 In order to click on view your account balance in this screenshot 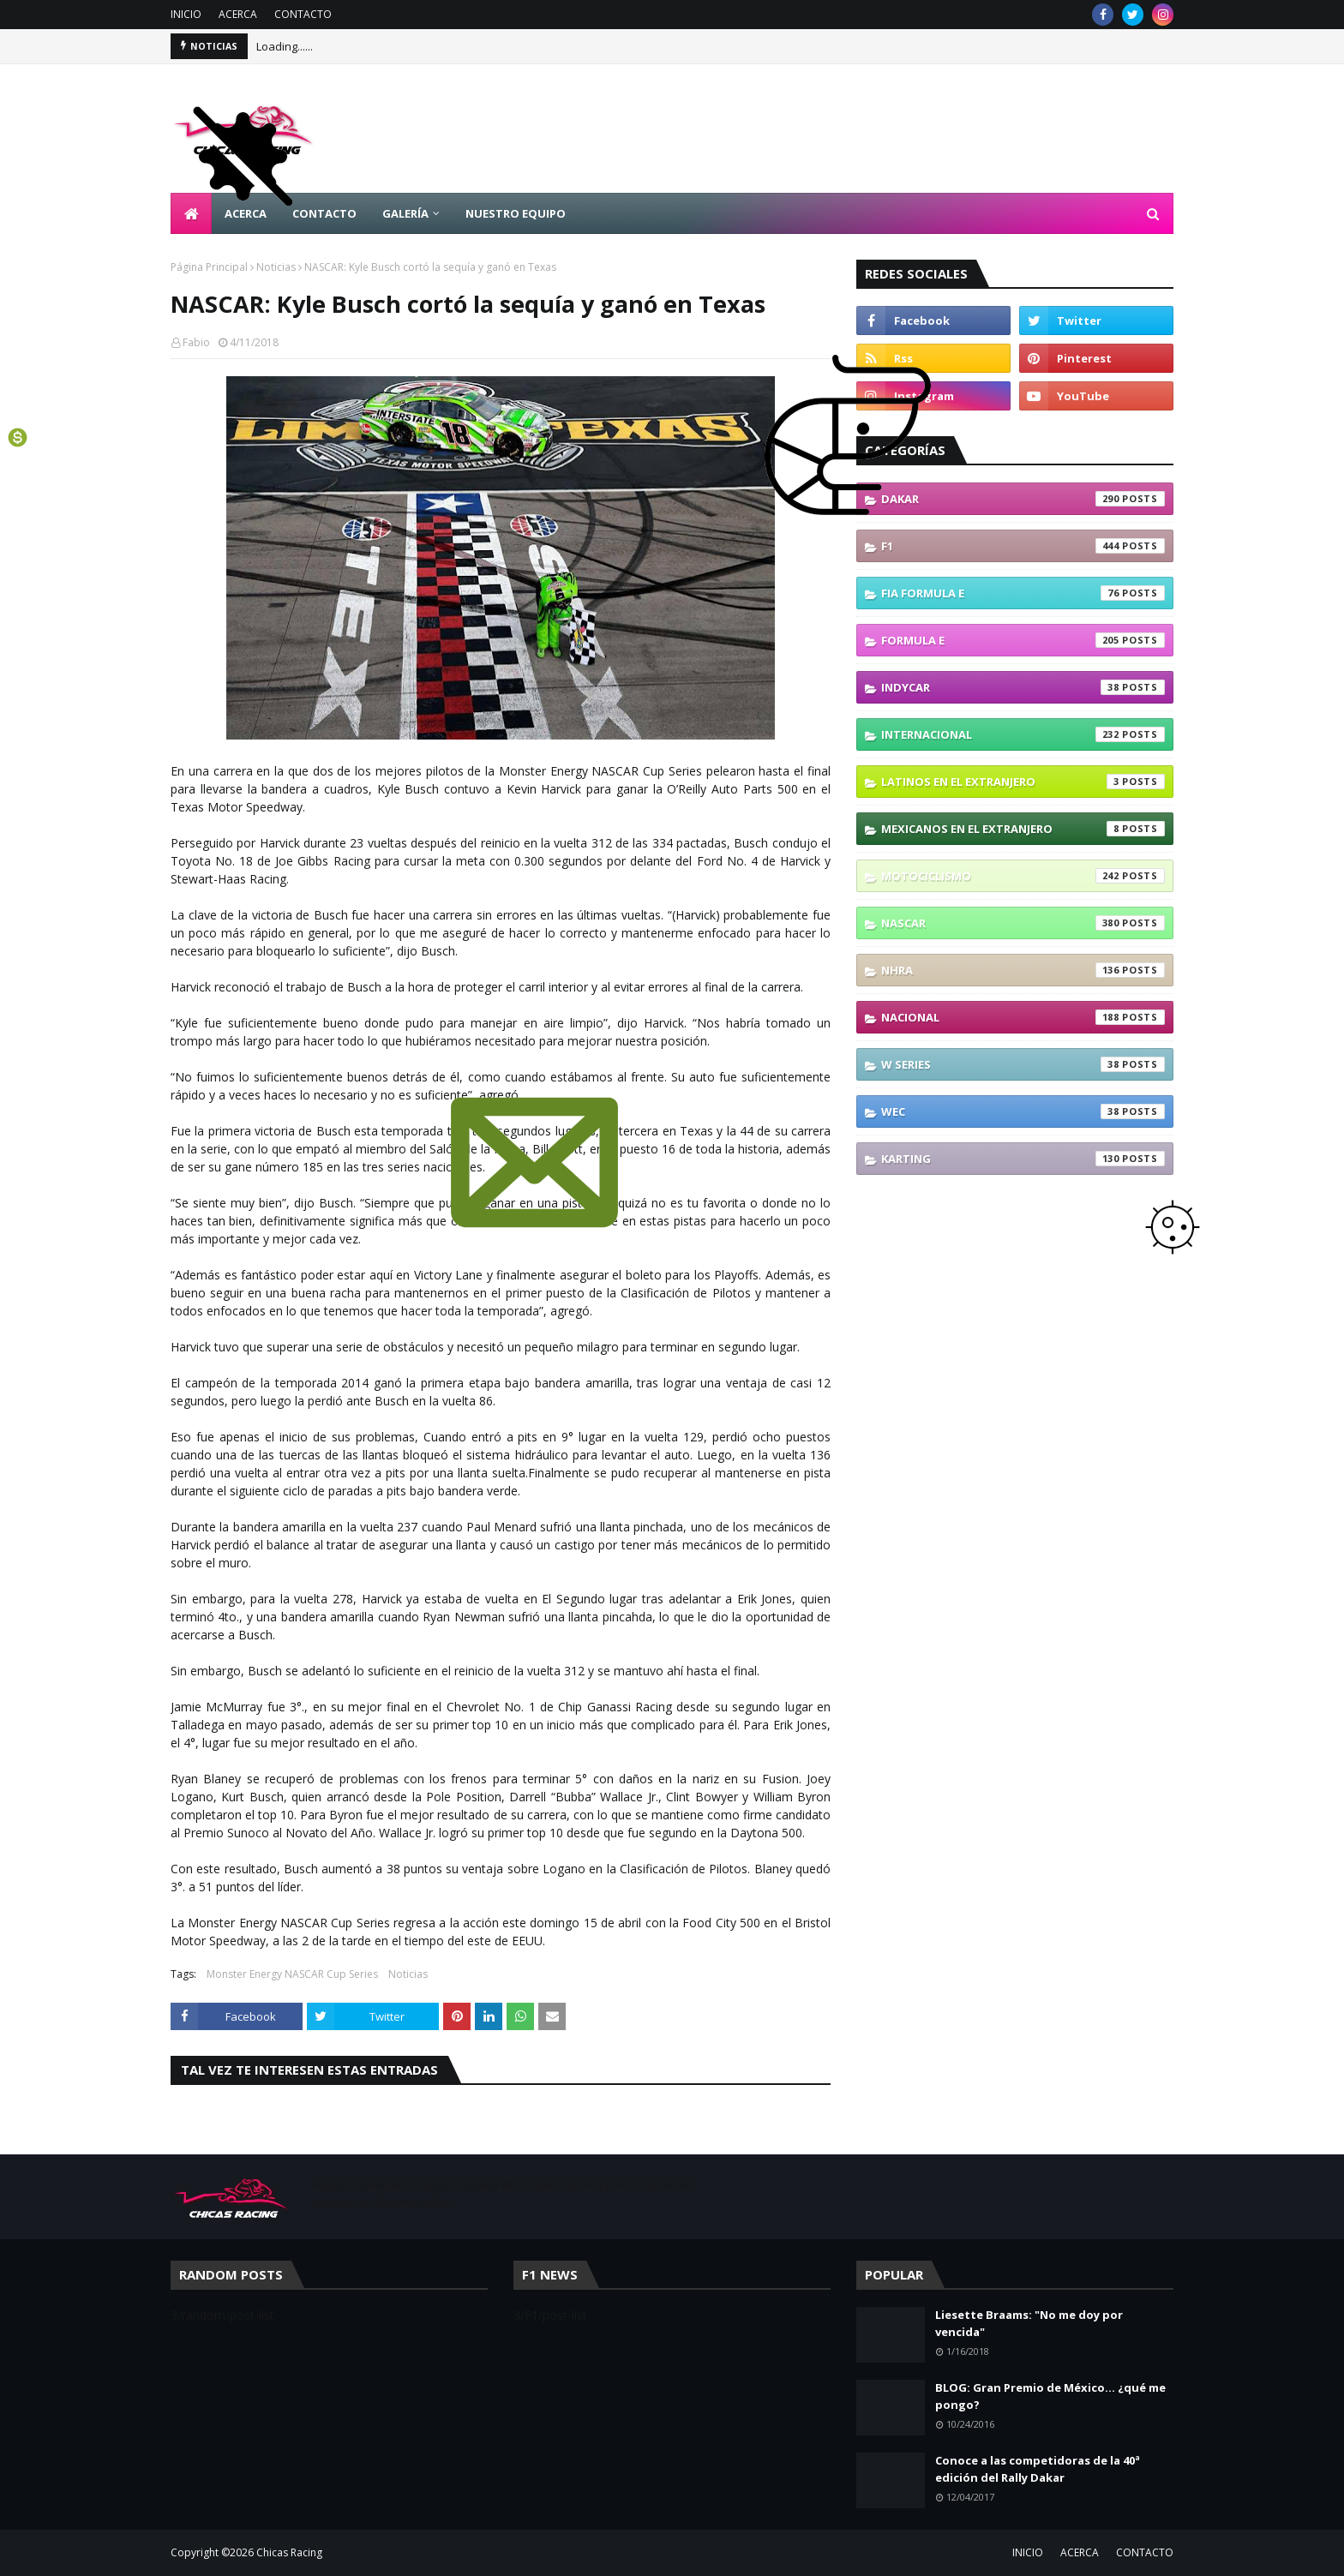, I will do `click(17, 437)`.